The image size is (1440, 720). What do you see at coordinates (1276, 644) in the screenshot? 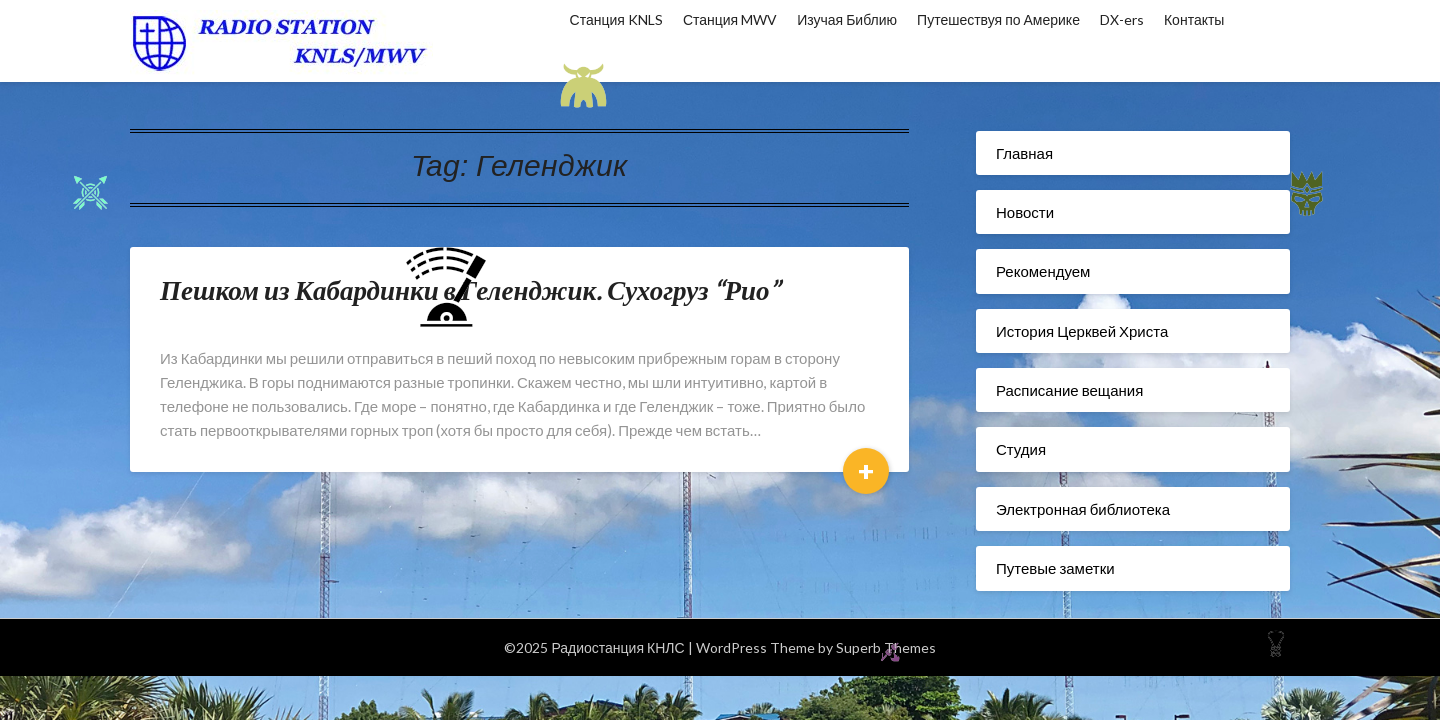
I see `browse jewelry or accessories` at bounding box center [1276, 644].